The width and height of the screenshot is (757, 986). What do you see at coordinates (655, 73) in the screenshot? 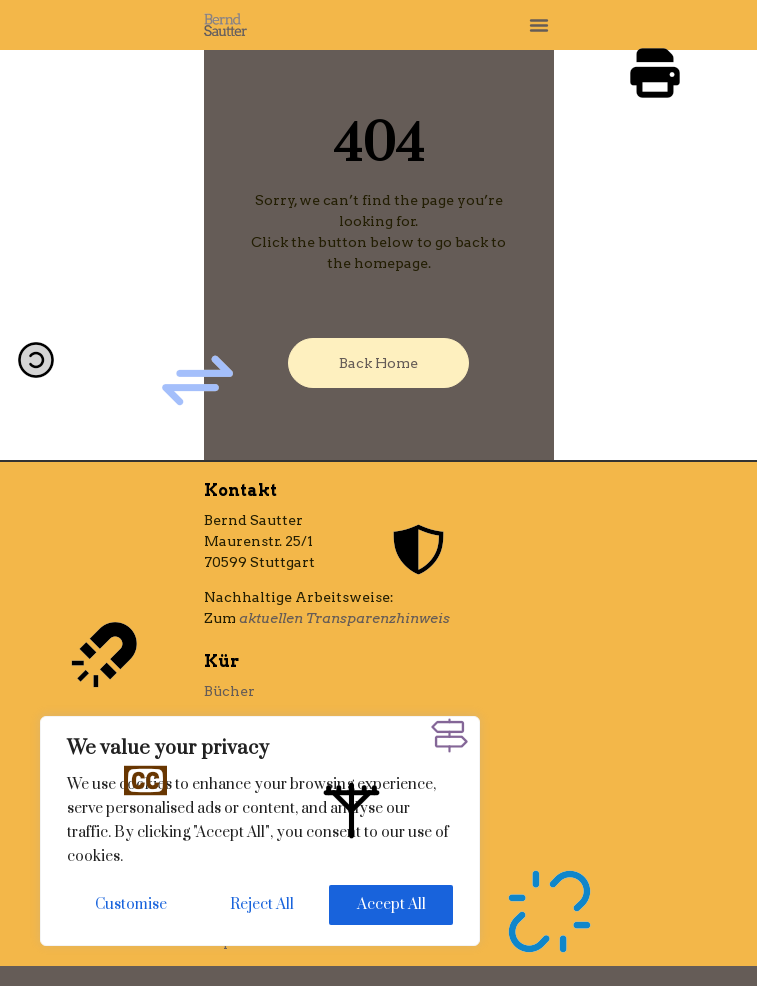
I see `print this document` at bounding box center [655, 73].